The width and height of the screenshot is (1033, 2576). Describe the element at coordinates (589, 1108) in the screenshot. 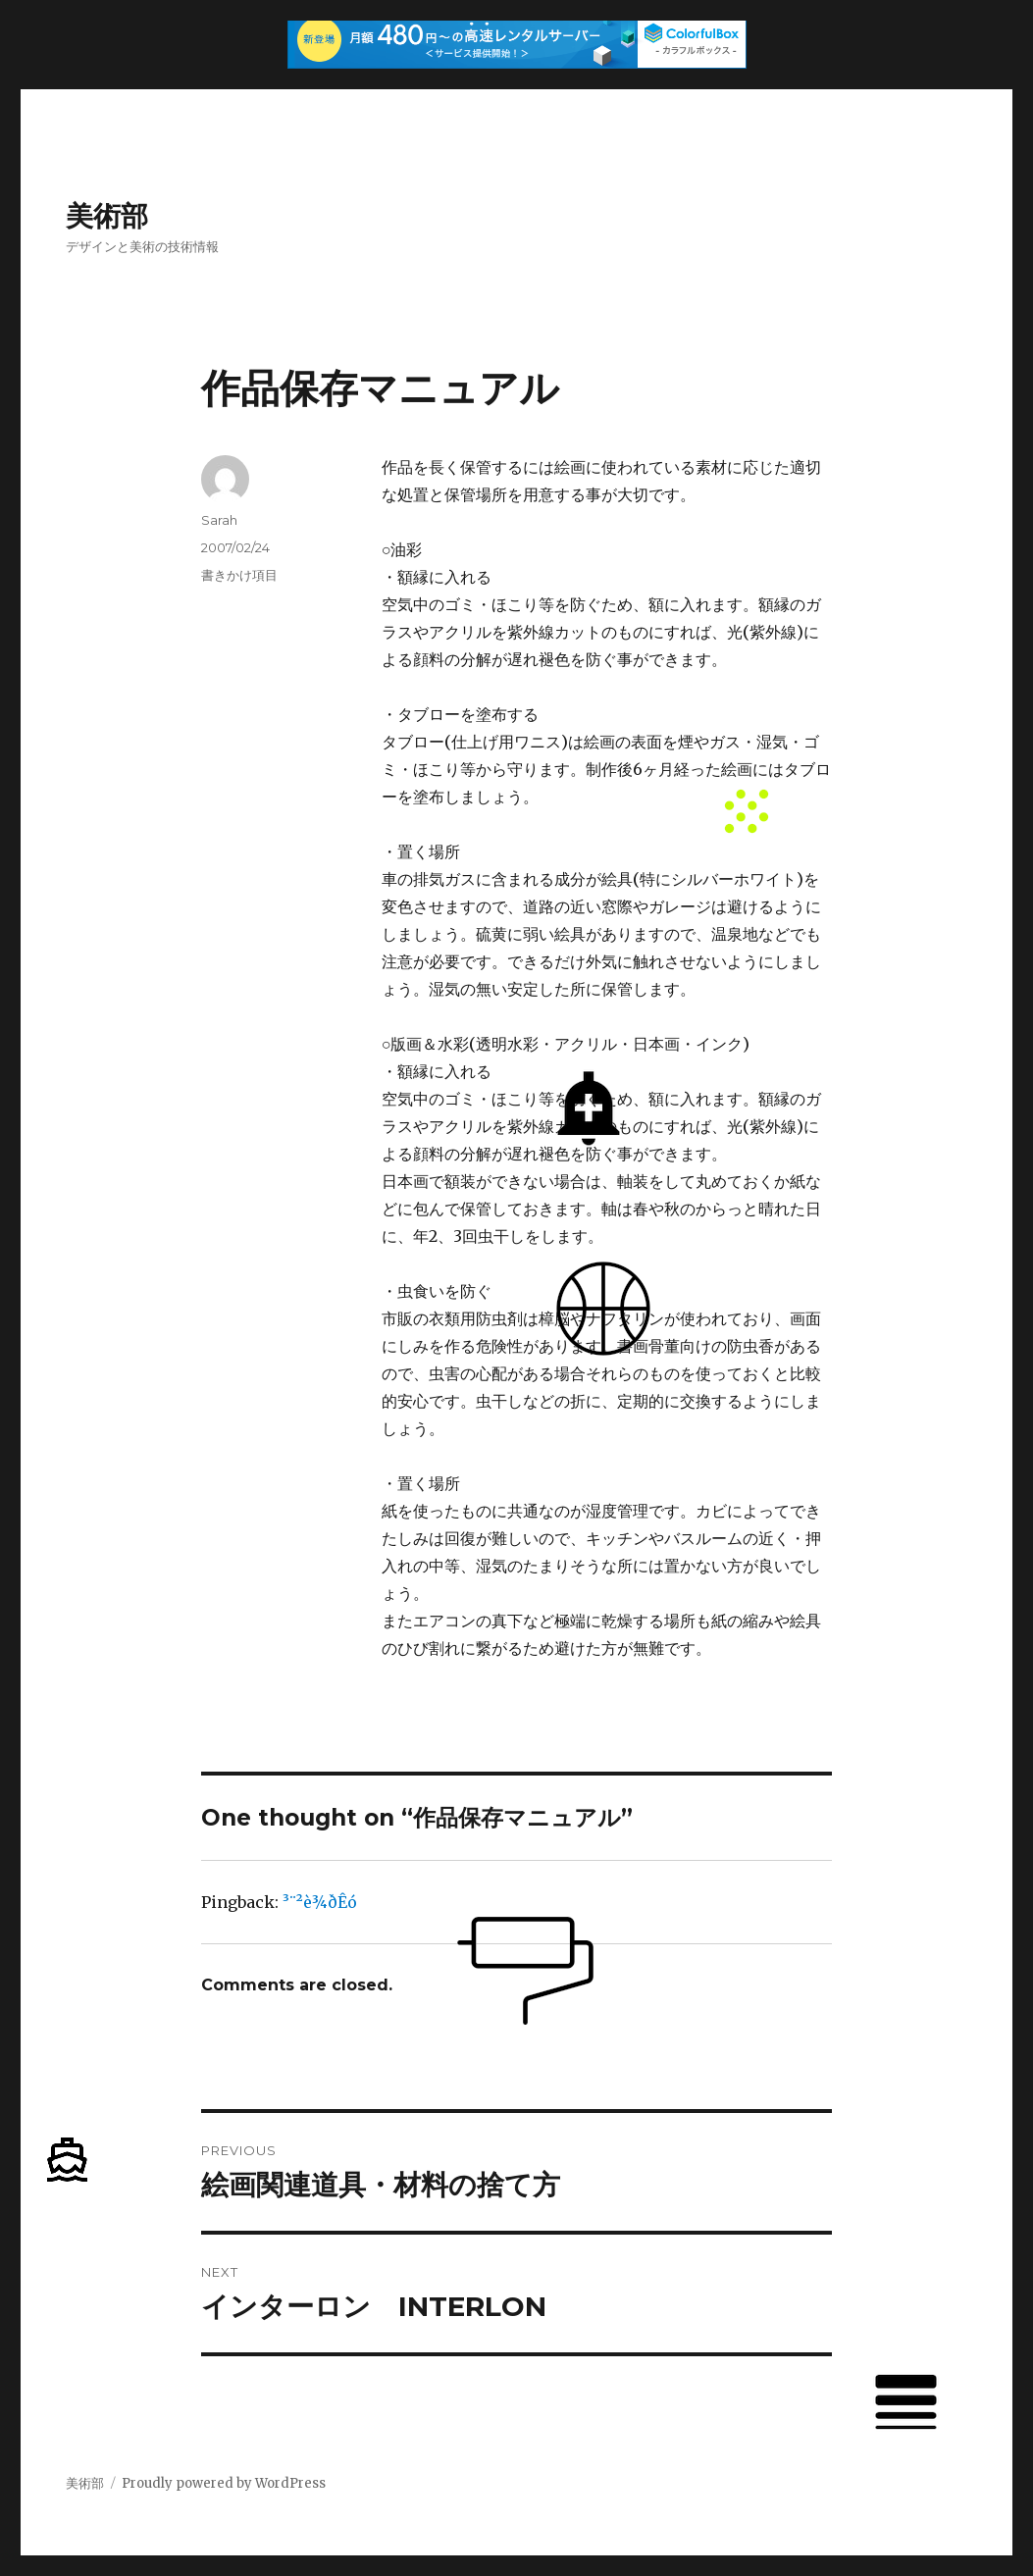

I see `add a new alert or notification` at that location.